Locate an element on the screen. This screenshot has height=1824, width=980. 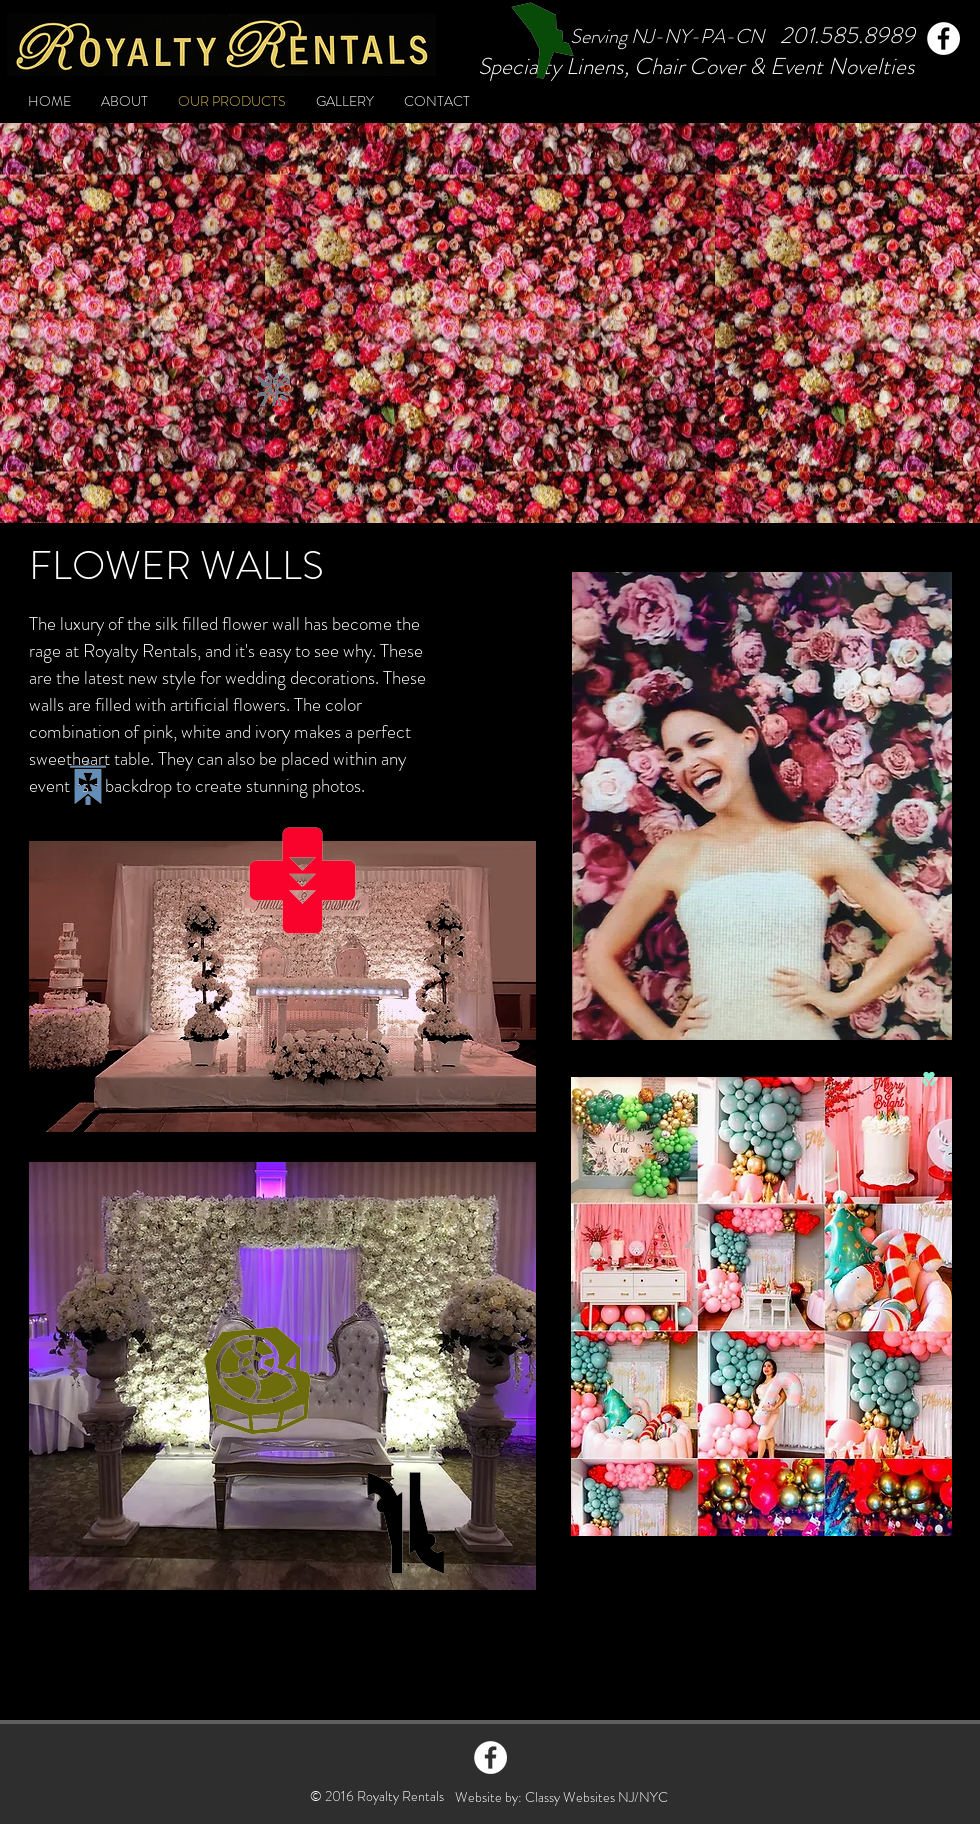
select moldova as your country or region is located at coordinates (542, 40).